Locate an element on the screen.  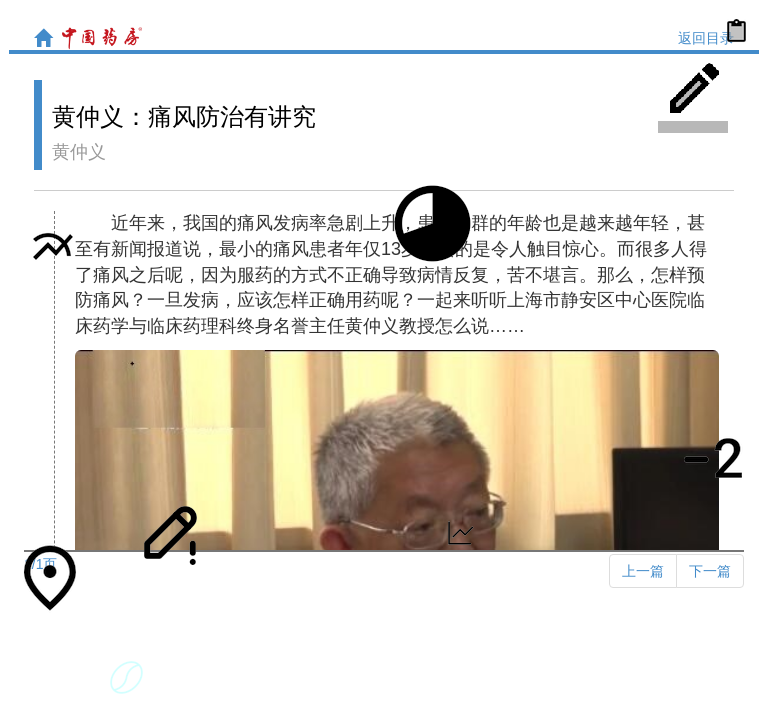
browse coffee-related content or settings is located at coordinates (126, 677).